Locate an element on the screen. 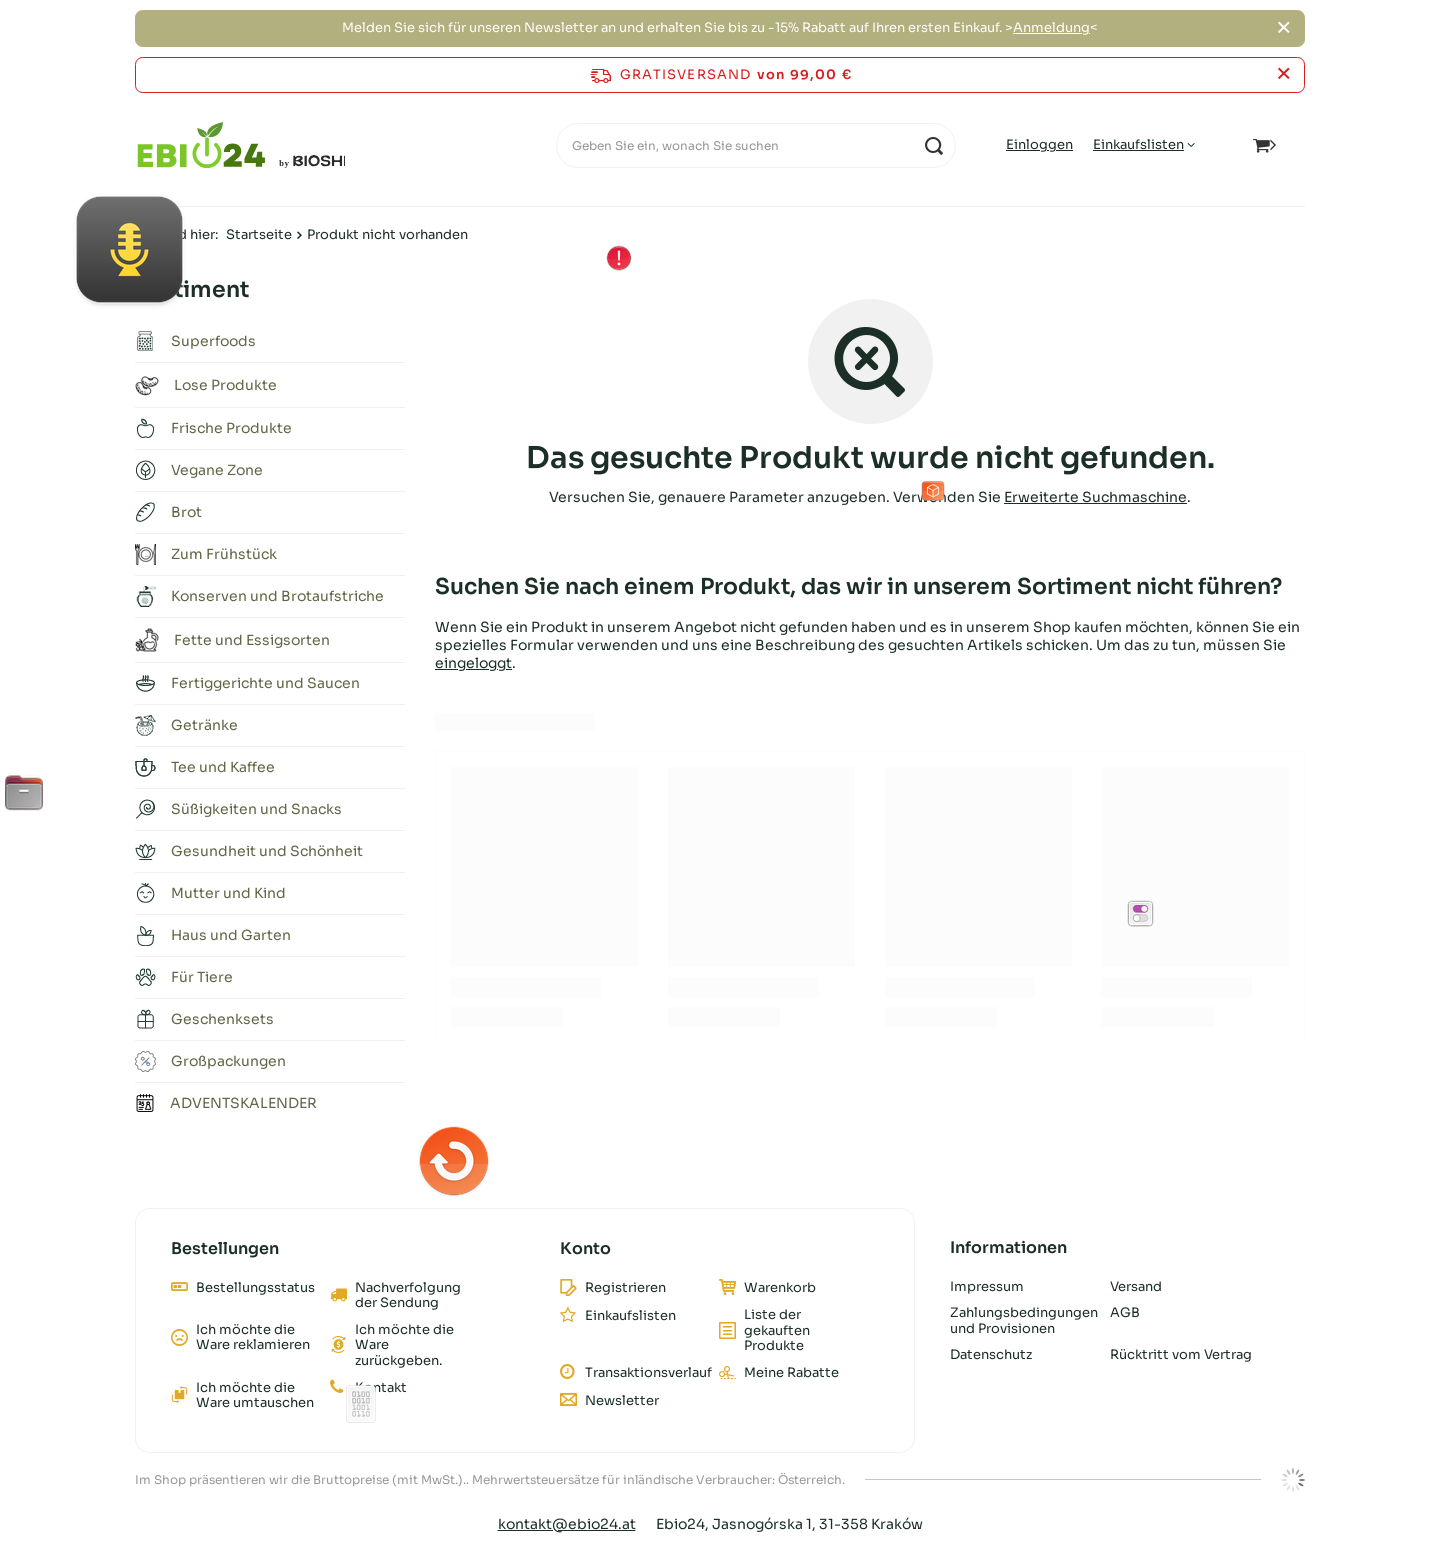  open amarok podcast app is located at coordinates (129, 249).